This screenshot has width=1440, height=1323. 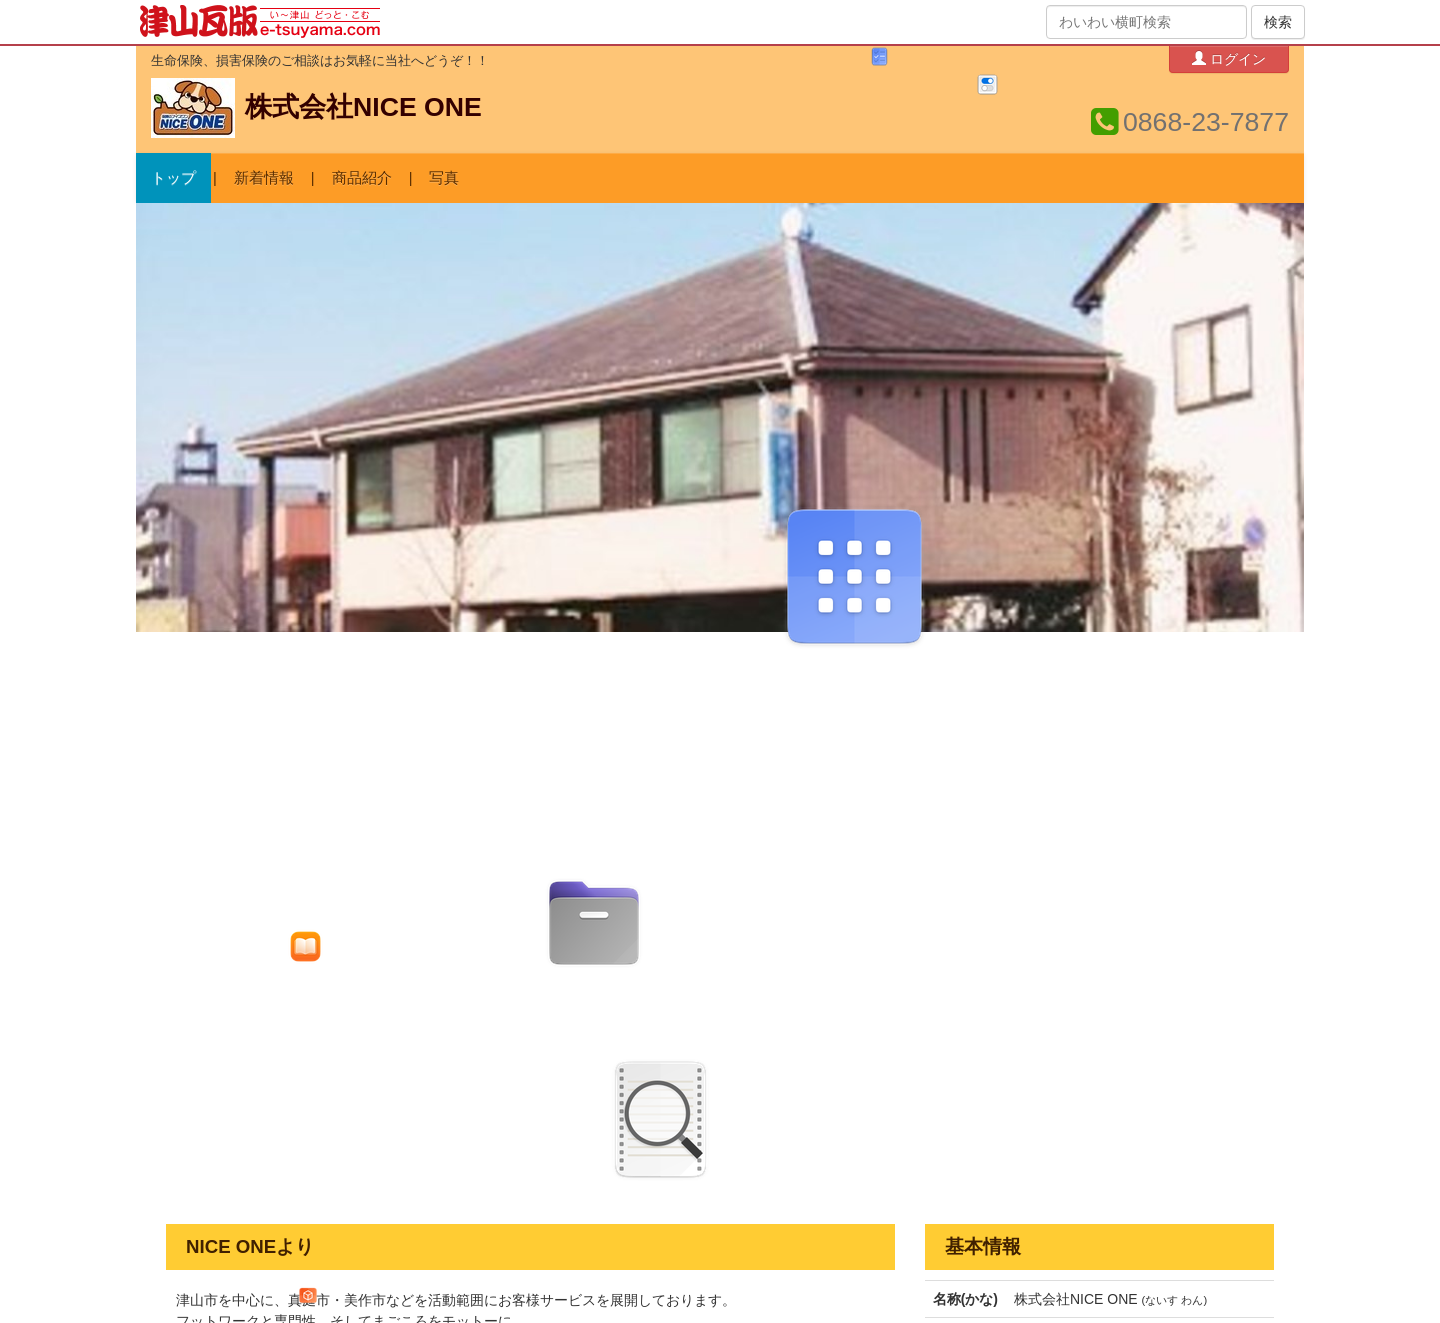 I want to click on open the nautilus file manager, so click(x=594, y=923).